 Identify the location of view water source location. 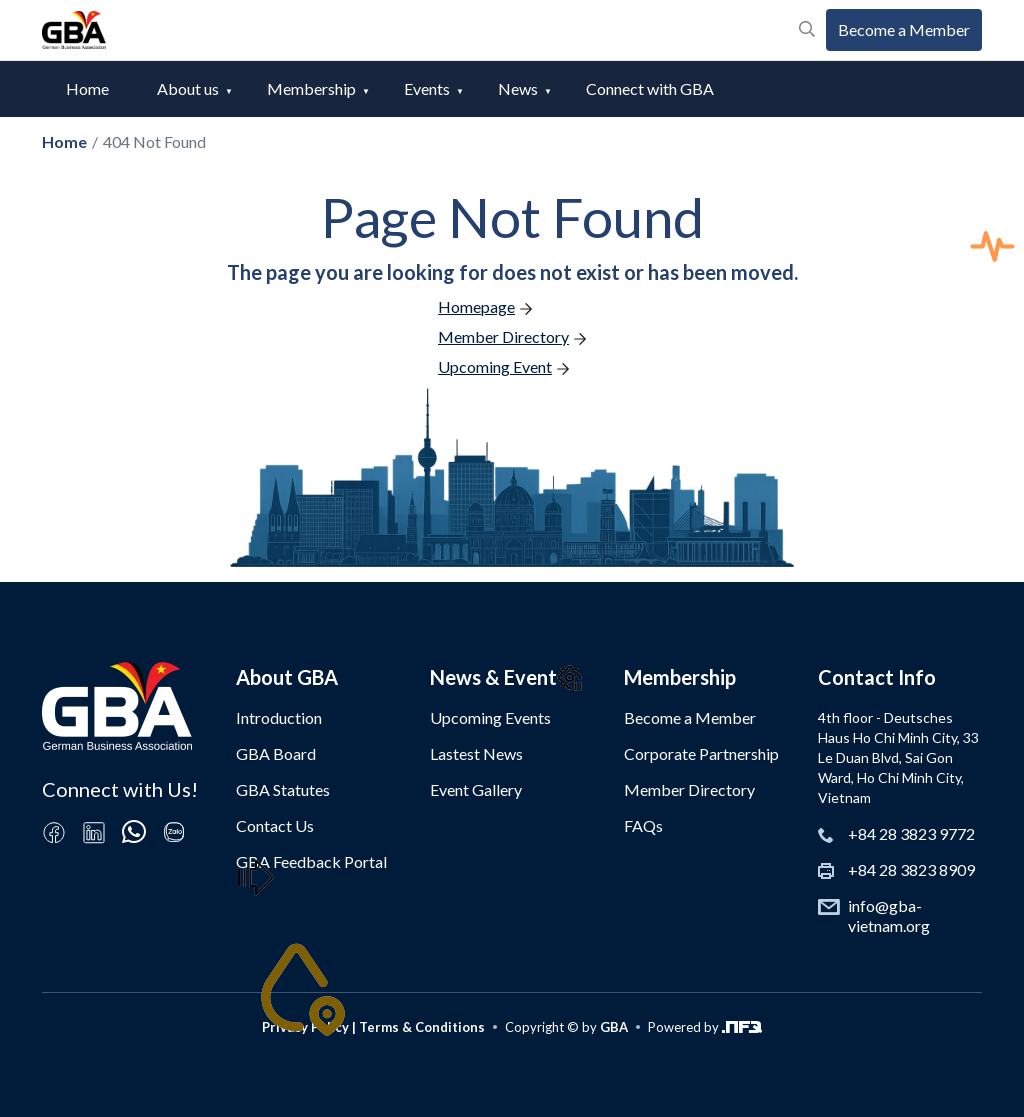
(296, 987).